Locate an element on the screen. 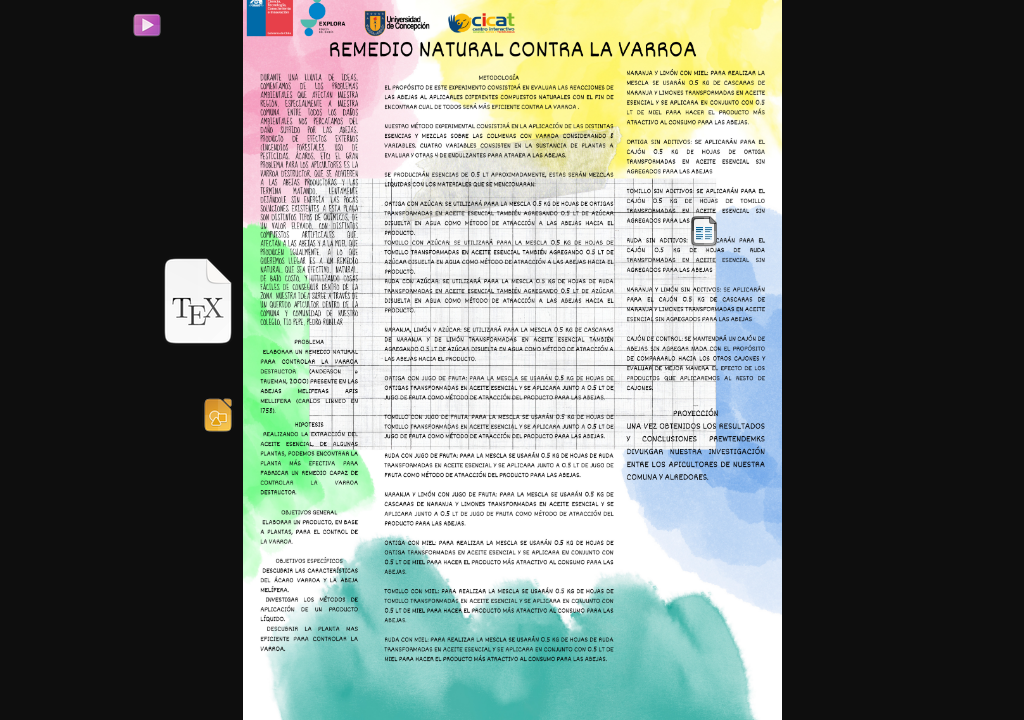 The image size is (1024, 720). a LaTeX or TeX document file is located at coordinates (198, 301).